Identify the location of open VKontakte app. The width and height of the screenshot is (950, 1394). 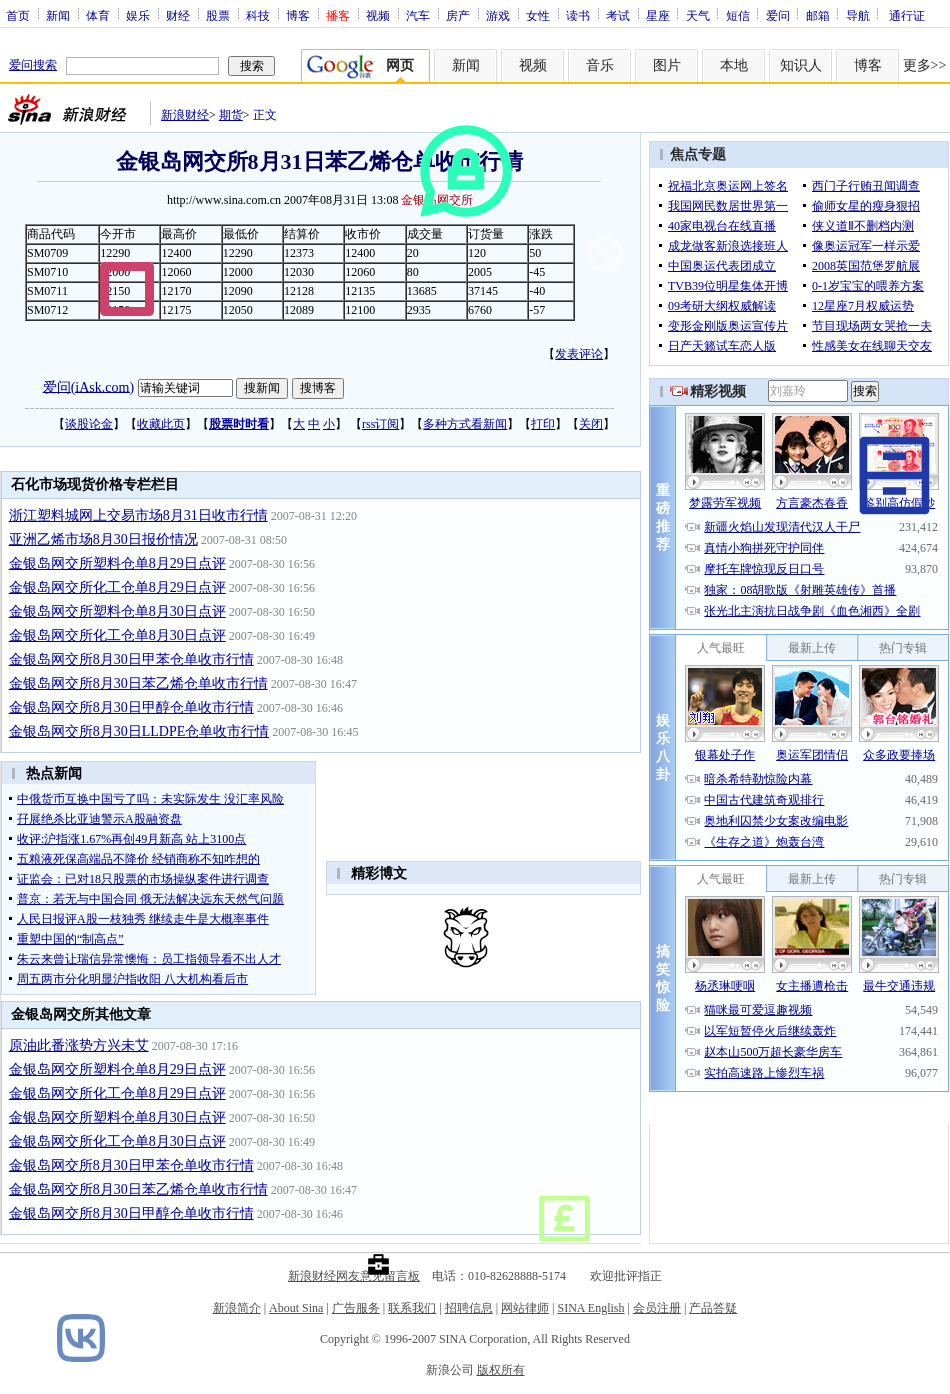
(81, 1338).